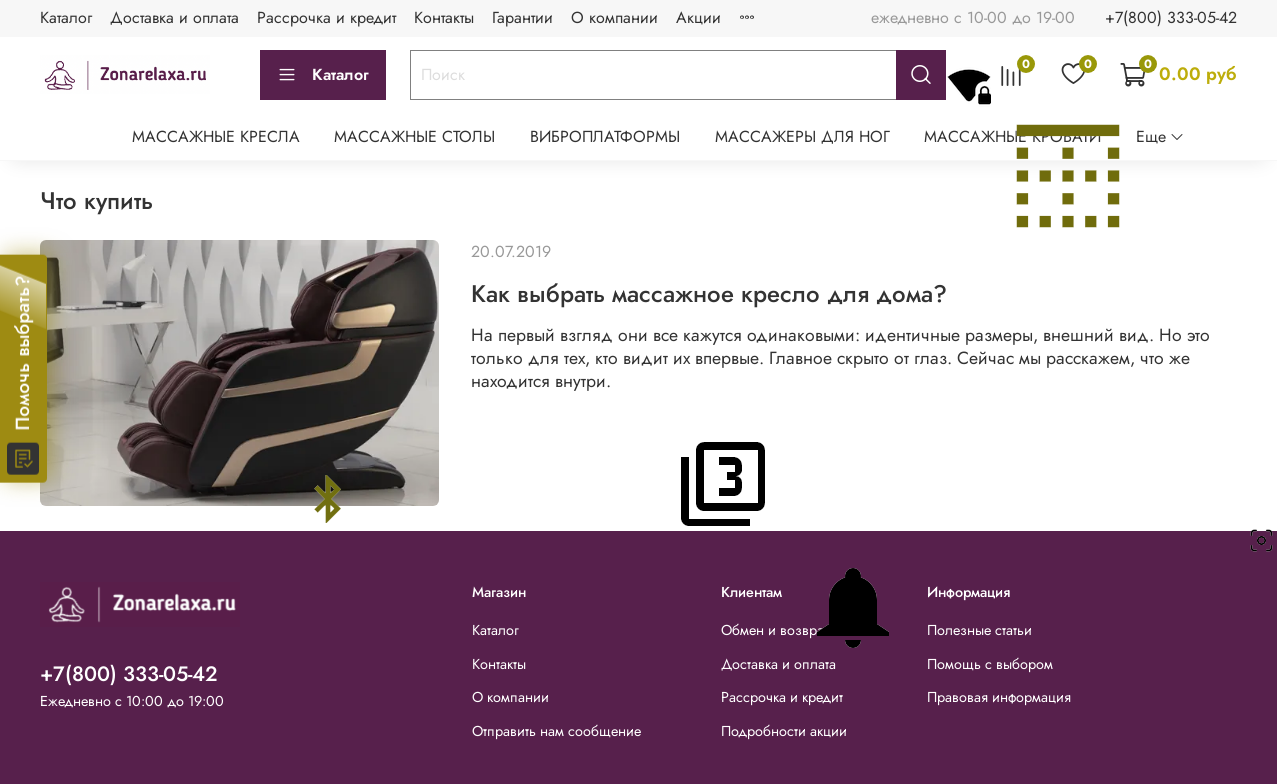 The height and width of the screenshot is (784, 1277). What do you see at coordinates (853, 608) in the screenshot?
I see `view notifications` at bounding box center [853, 608].